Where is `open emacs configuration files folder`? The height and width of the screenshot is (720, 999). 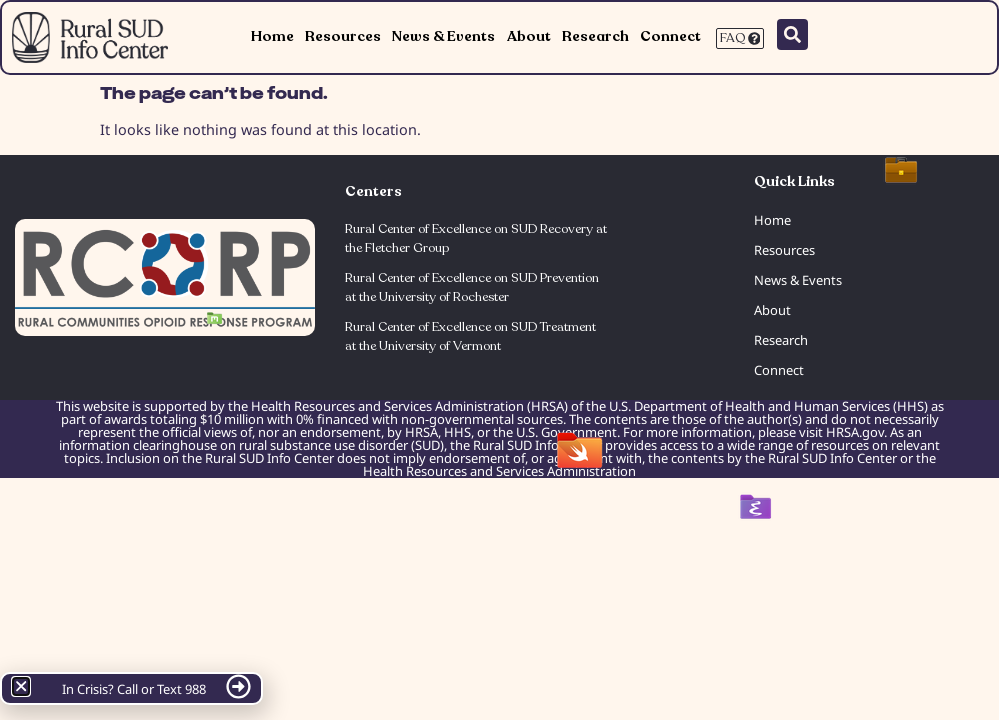 open emacs configuration files folder is located at coordinates (755, 507).